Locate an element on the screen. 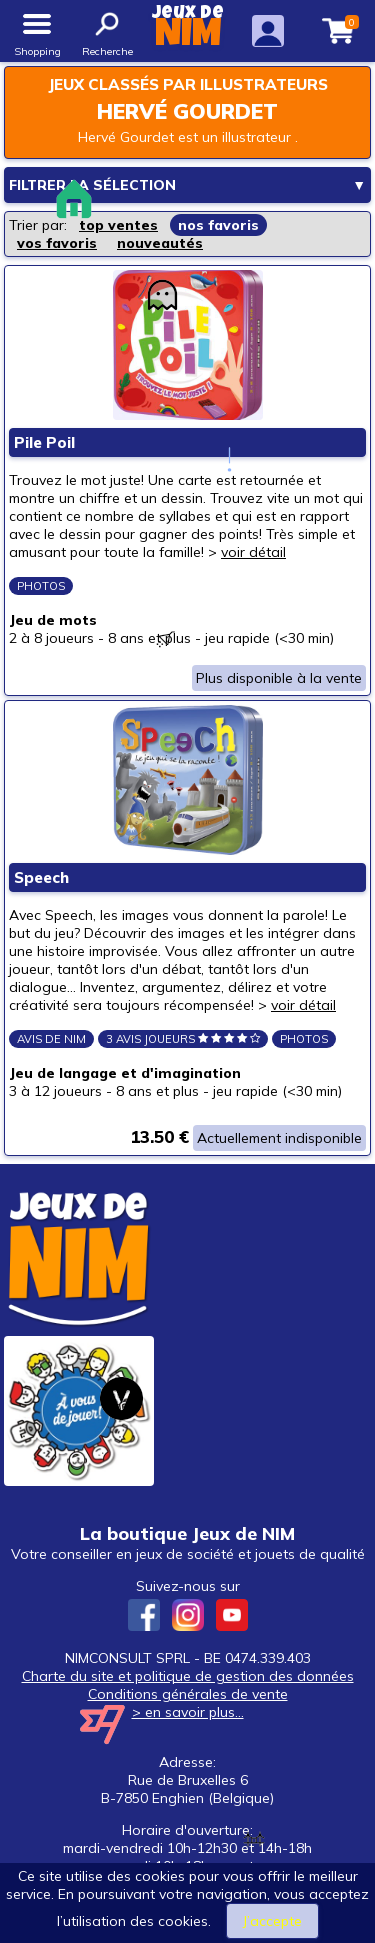 The height and width of the screenshot is (1943, 375). navigate to home screen is located at coordinates (74, 199).